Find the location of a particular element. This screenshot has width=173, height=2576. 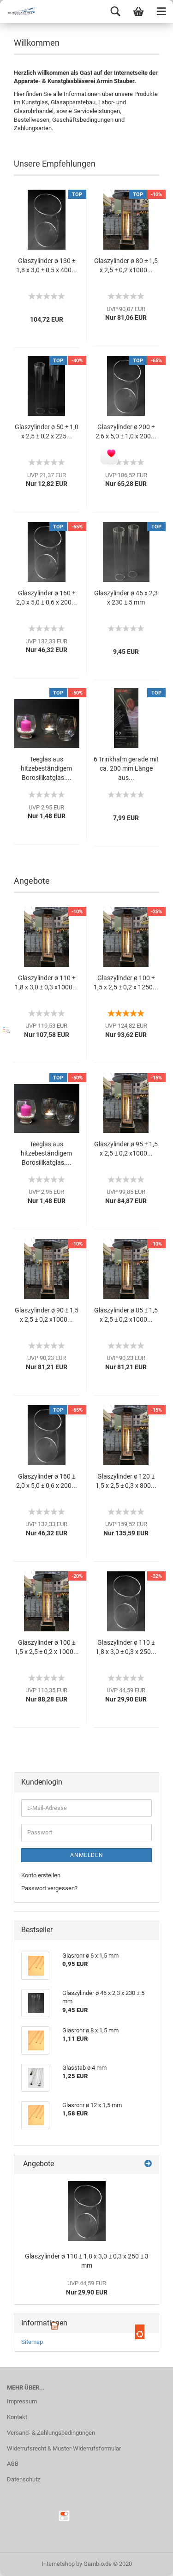

open the ubuntu system menu is located at coordinates (140, 2332).